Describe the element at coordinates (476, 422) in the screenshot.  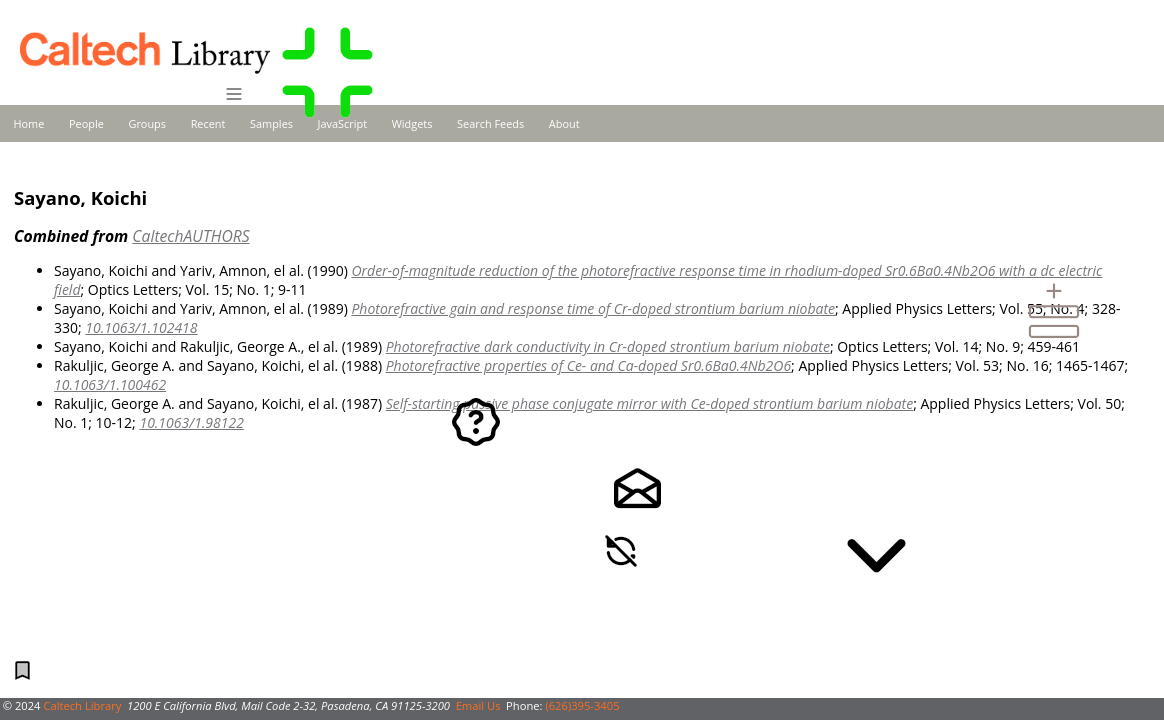
I see `indicates unverified status or identity` at that location.